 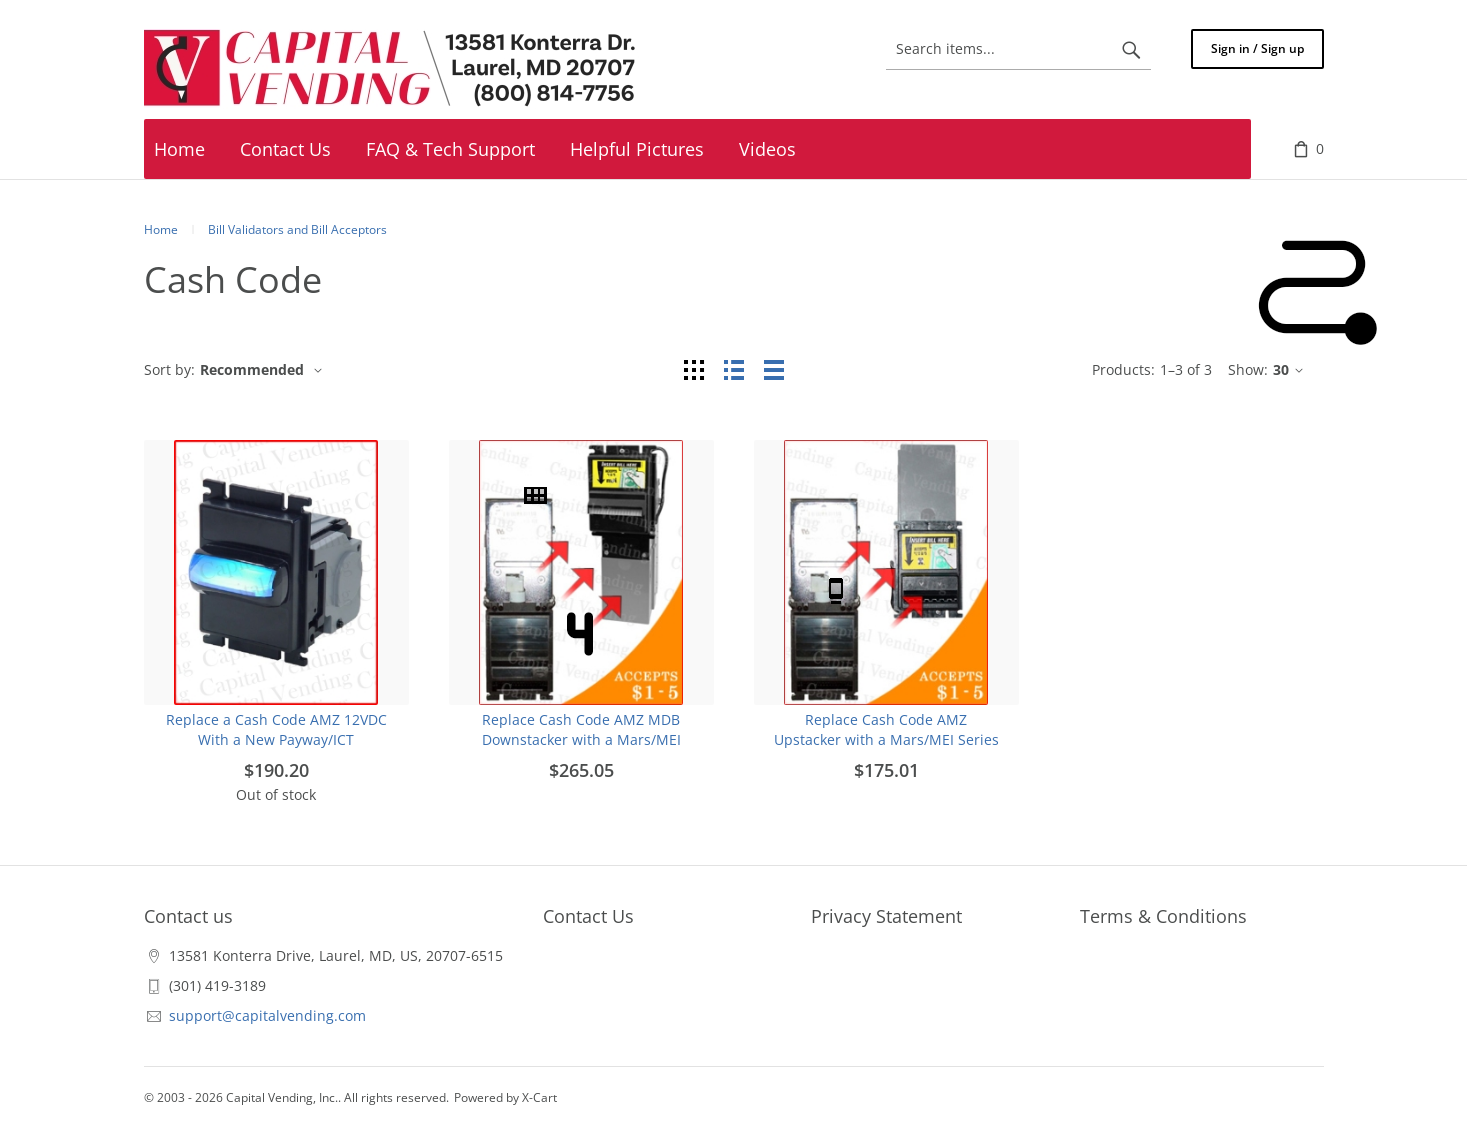 I want to click on dock your device to an external station, so click(x=836, y=591).